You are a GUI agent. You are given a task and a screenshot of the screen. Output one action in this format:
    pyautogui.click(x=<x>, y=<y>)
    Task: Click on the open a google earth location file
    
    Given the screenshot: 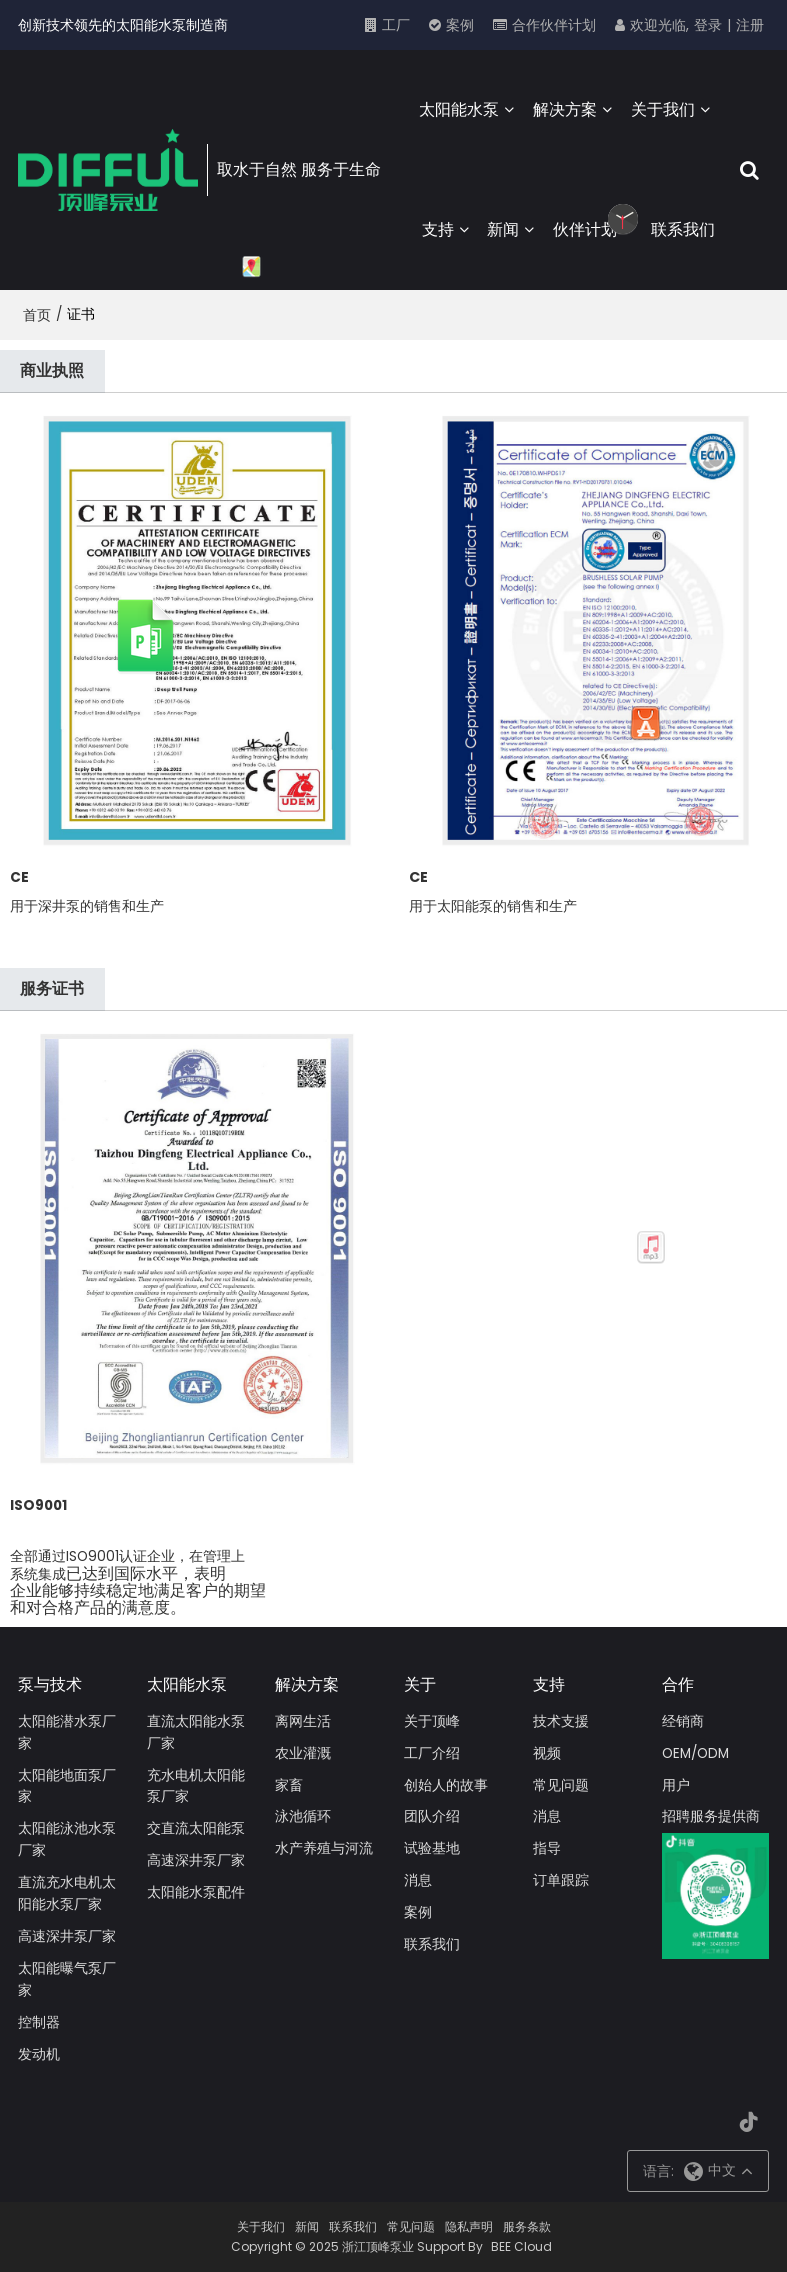 What is the action you would take?
    pyautogui.click(x=251, y=266)
    